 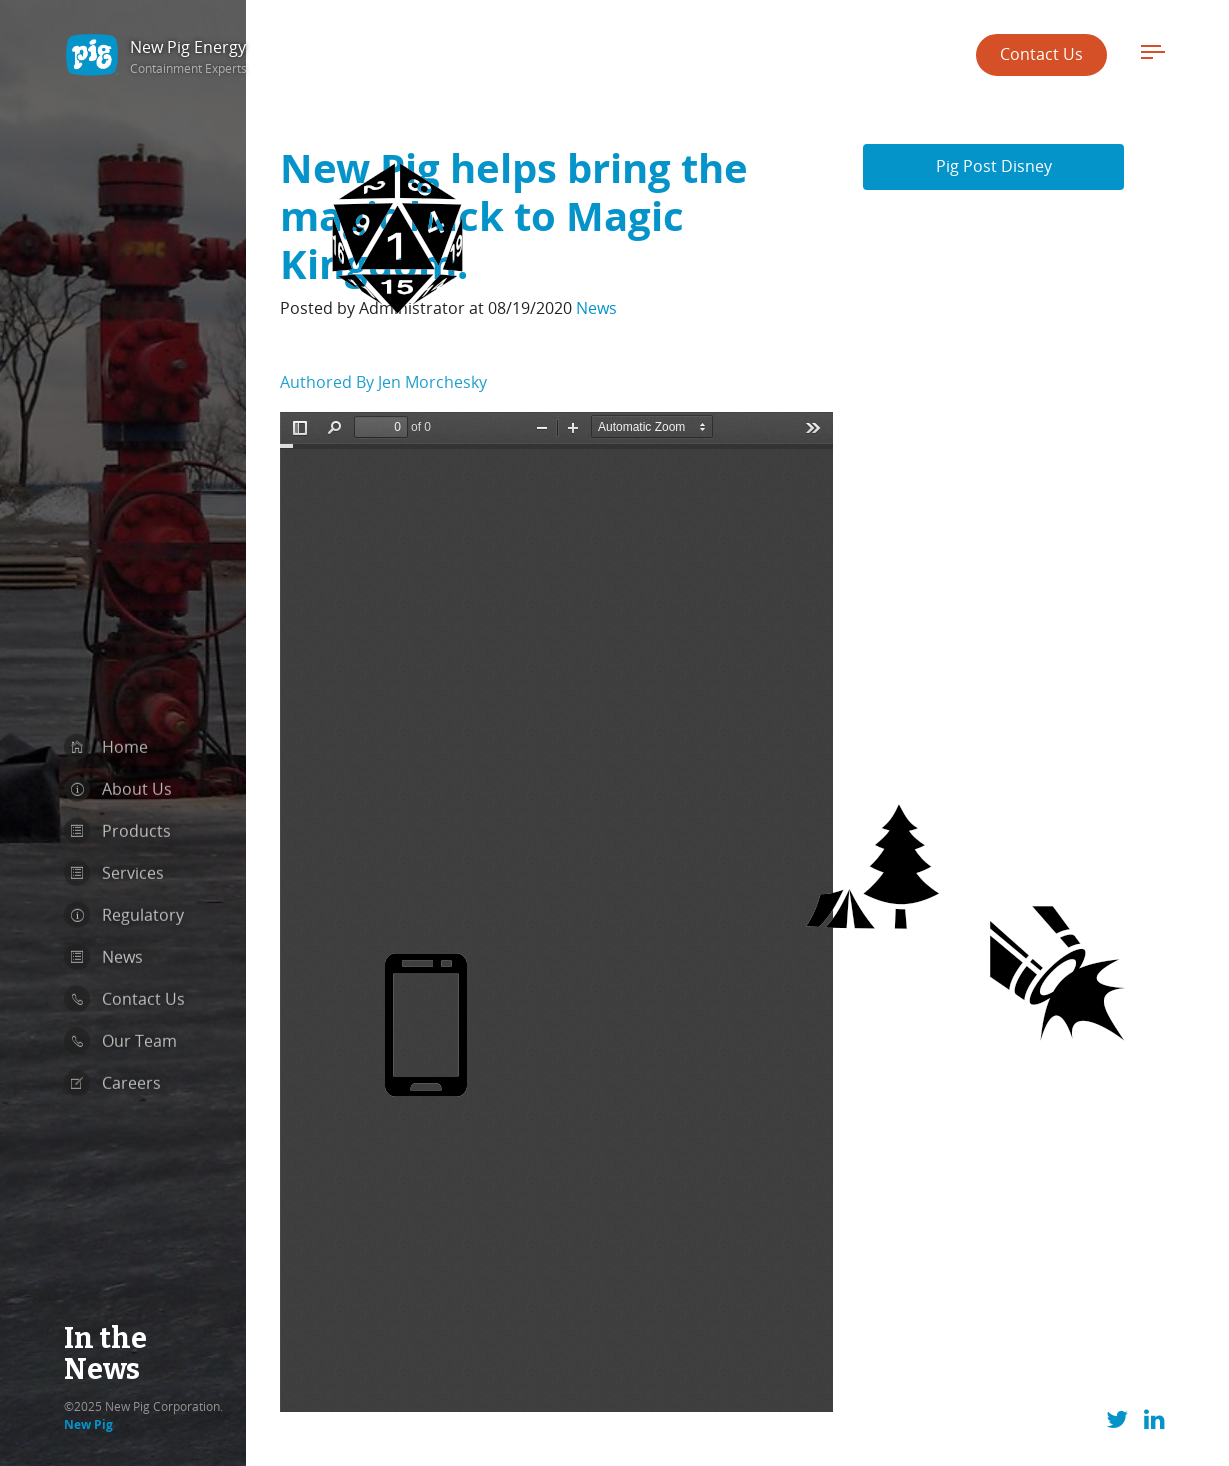 I want to click on indicates mobile device or smartphone compatibility, so click(x=426, y=1025).